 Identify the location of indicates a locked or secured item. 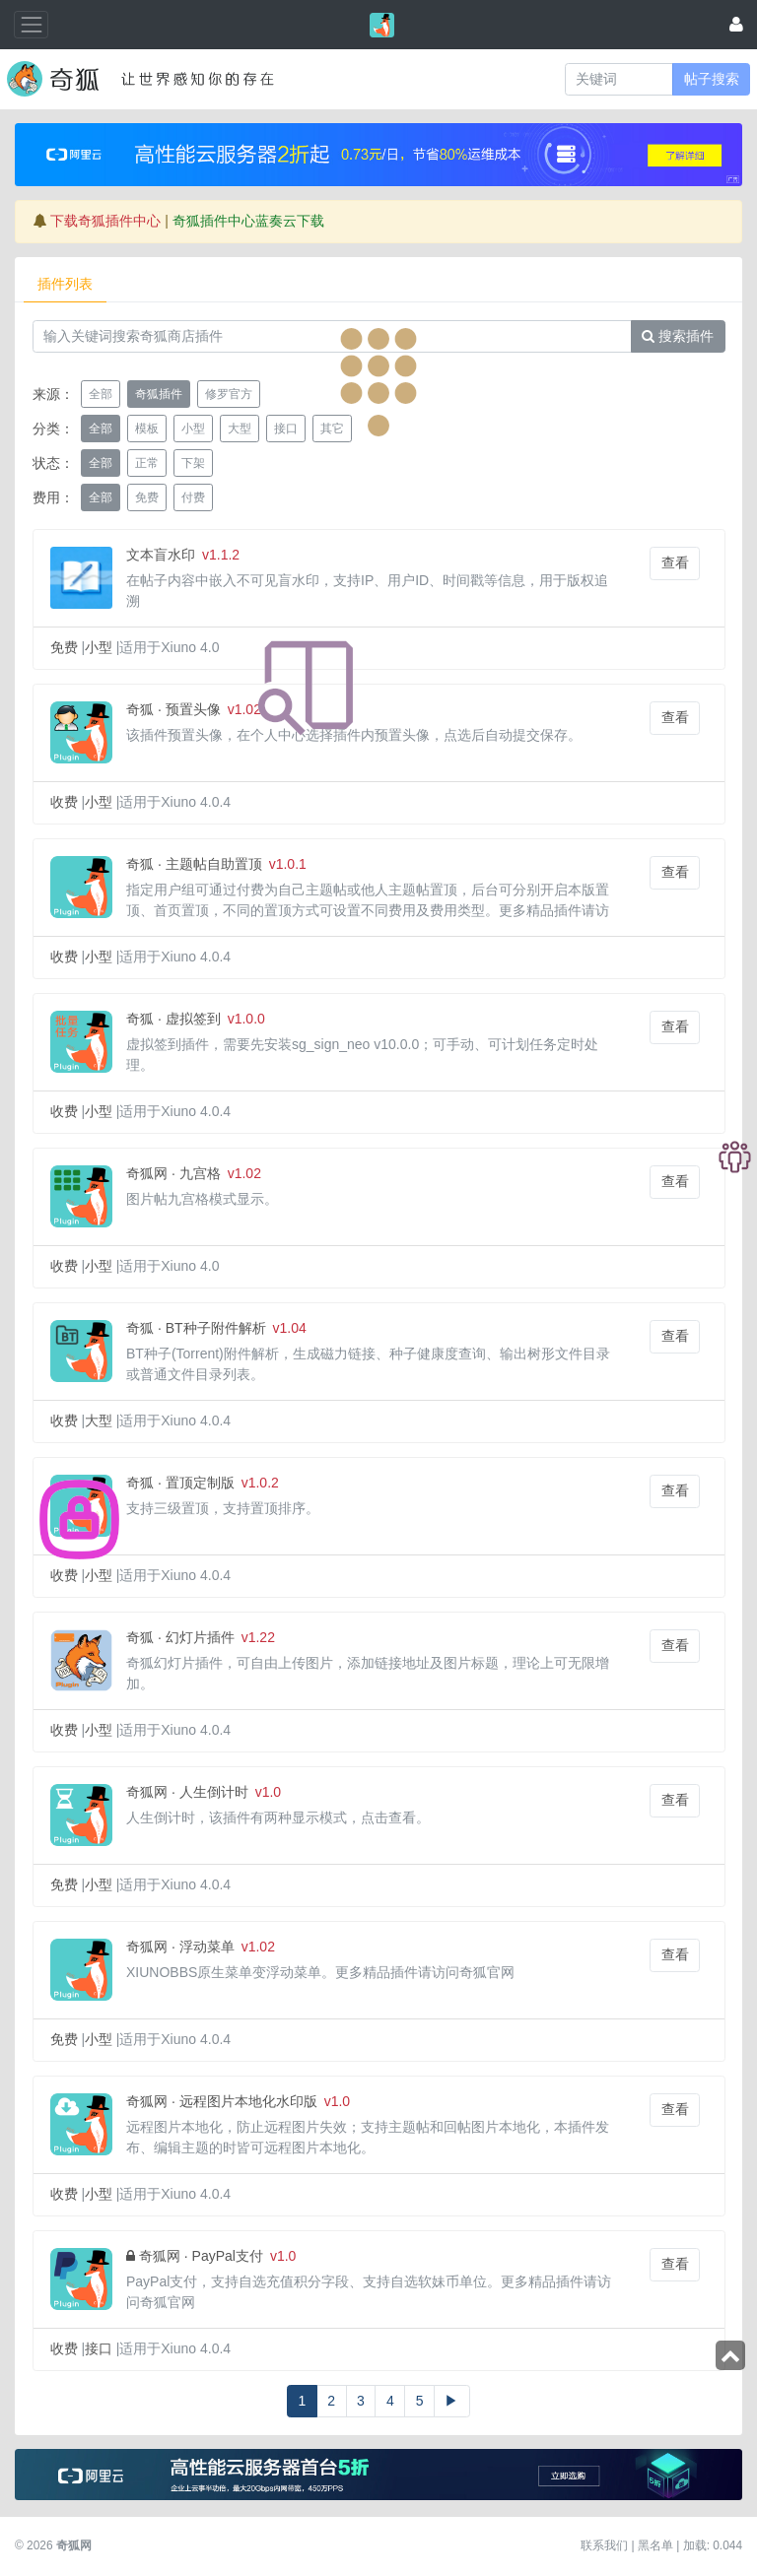
(79, 1519).